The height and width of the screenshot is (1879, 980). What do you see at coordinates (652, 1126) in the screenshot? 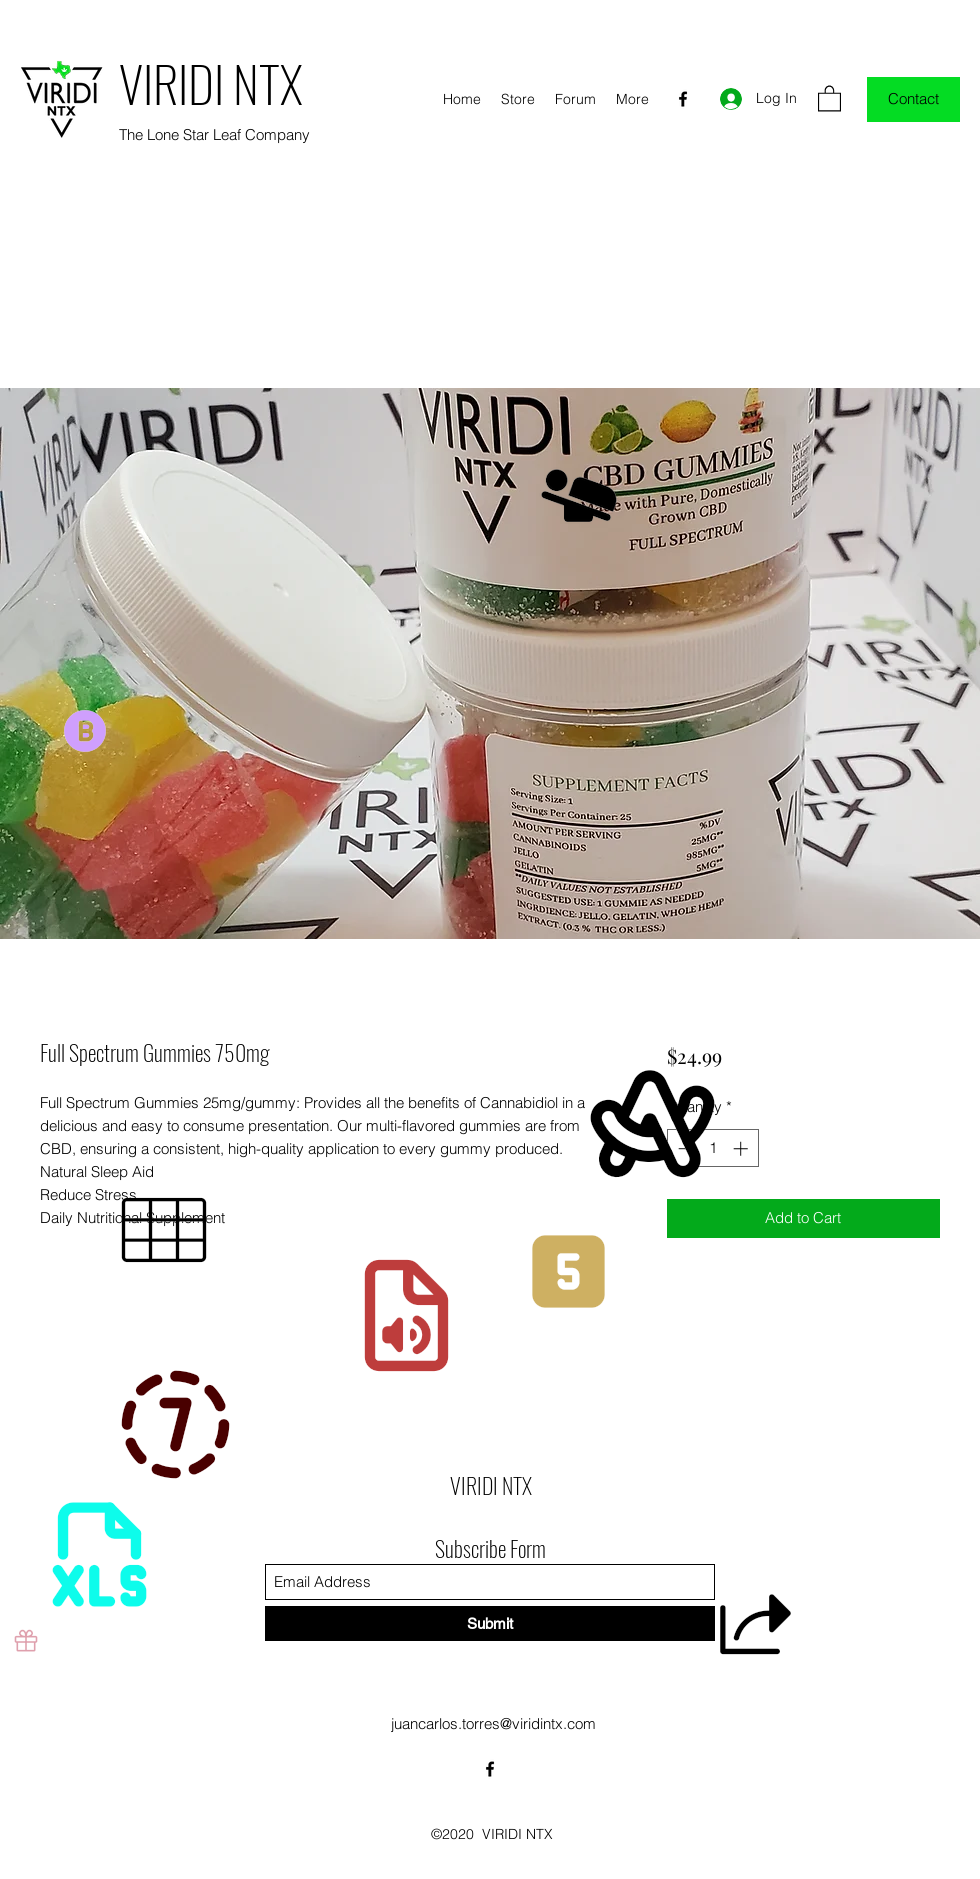
I see `open the Arc browser` at bounding box center [652, 1126].